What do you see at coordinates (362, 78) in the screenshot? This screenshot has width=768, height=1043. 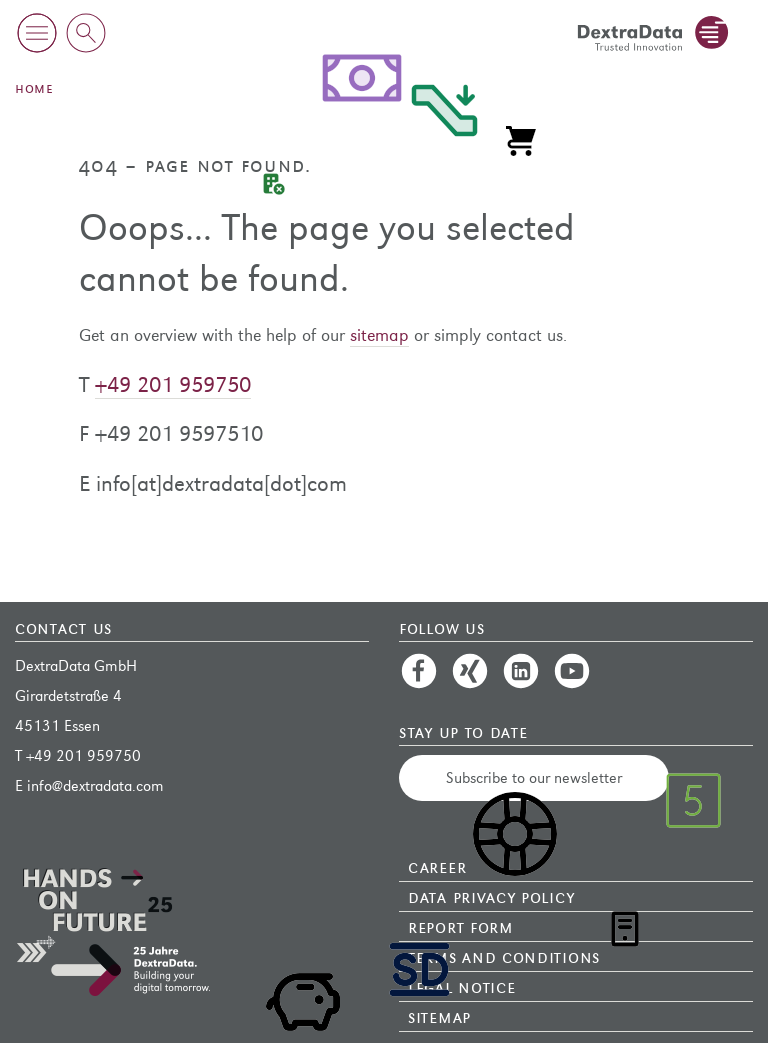 I see `view payment or billing information` at bounding box center [362, 78].